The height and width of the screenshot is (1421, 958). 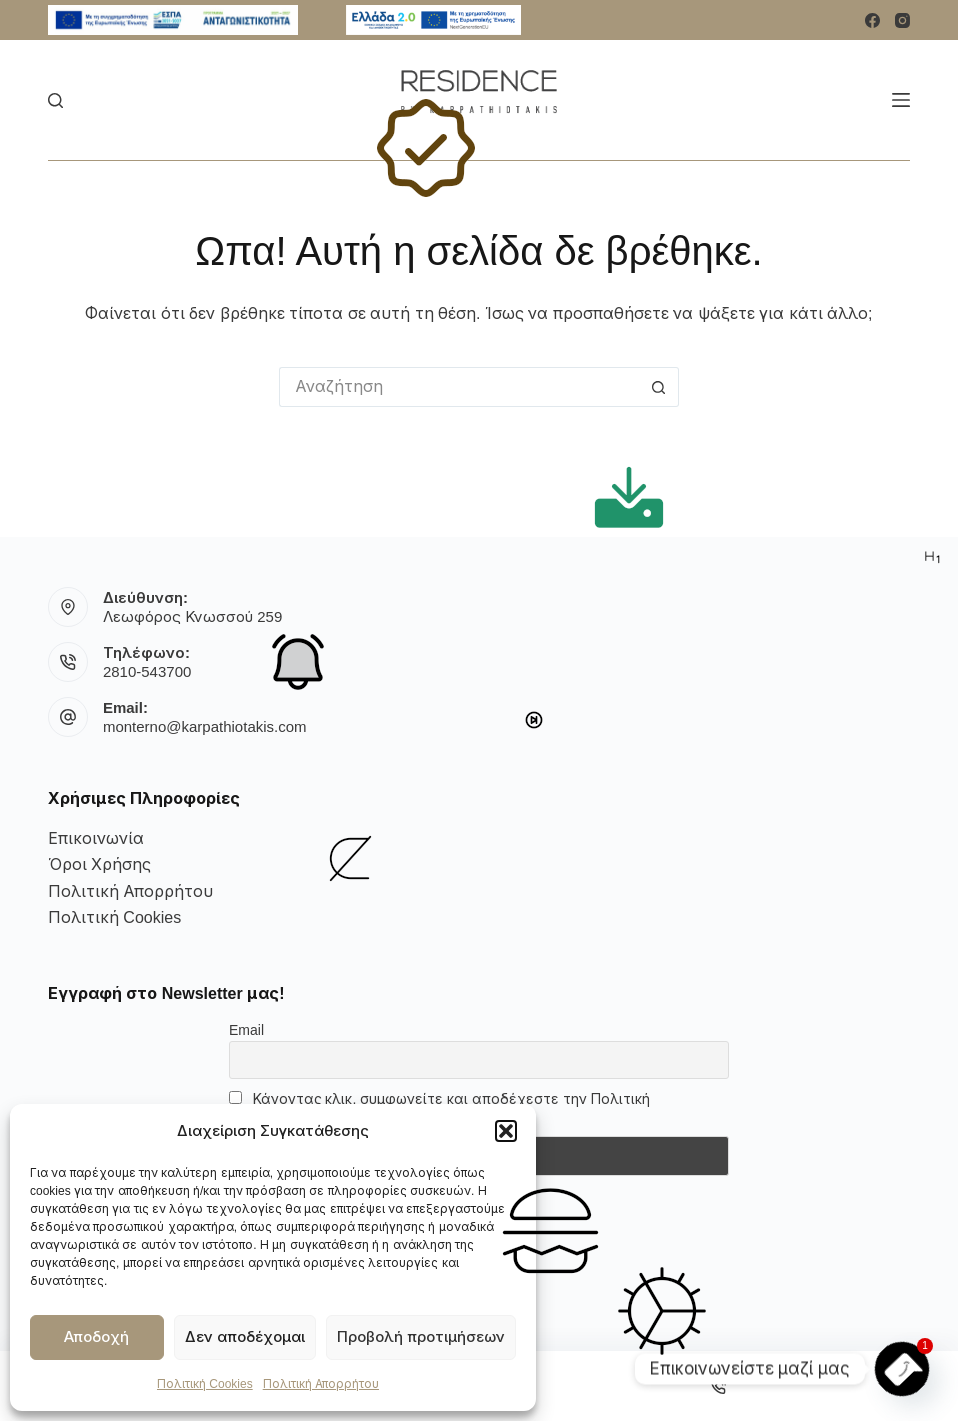 What do you see at coordinates (629, 501) in the screenshot?
I see `download a file to your device` at bounding box center [629, 501].